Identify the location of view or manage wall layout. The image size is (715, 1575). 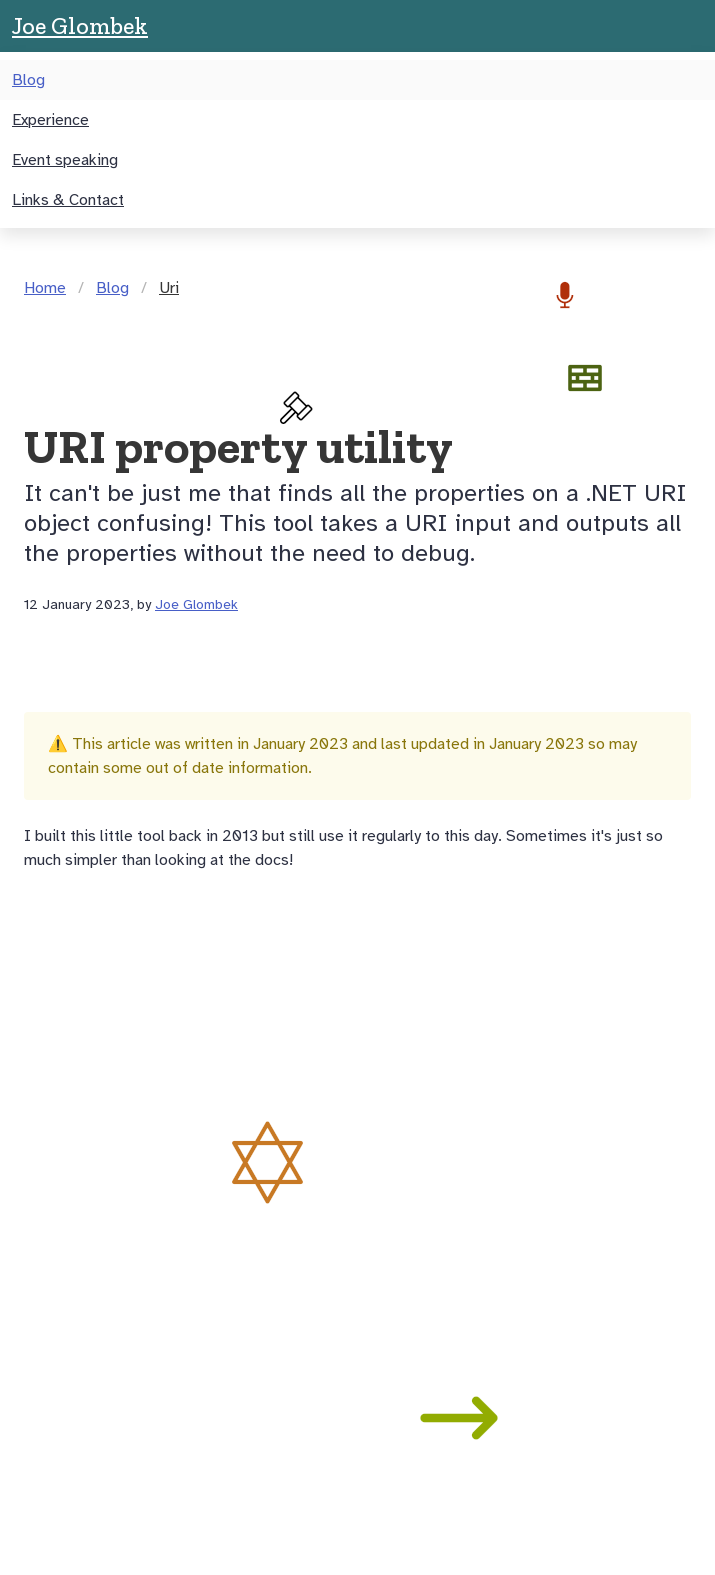
(585, 378).